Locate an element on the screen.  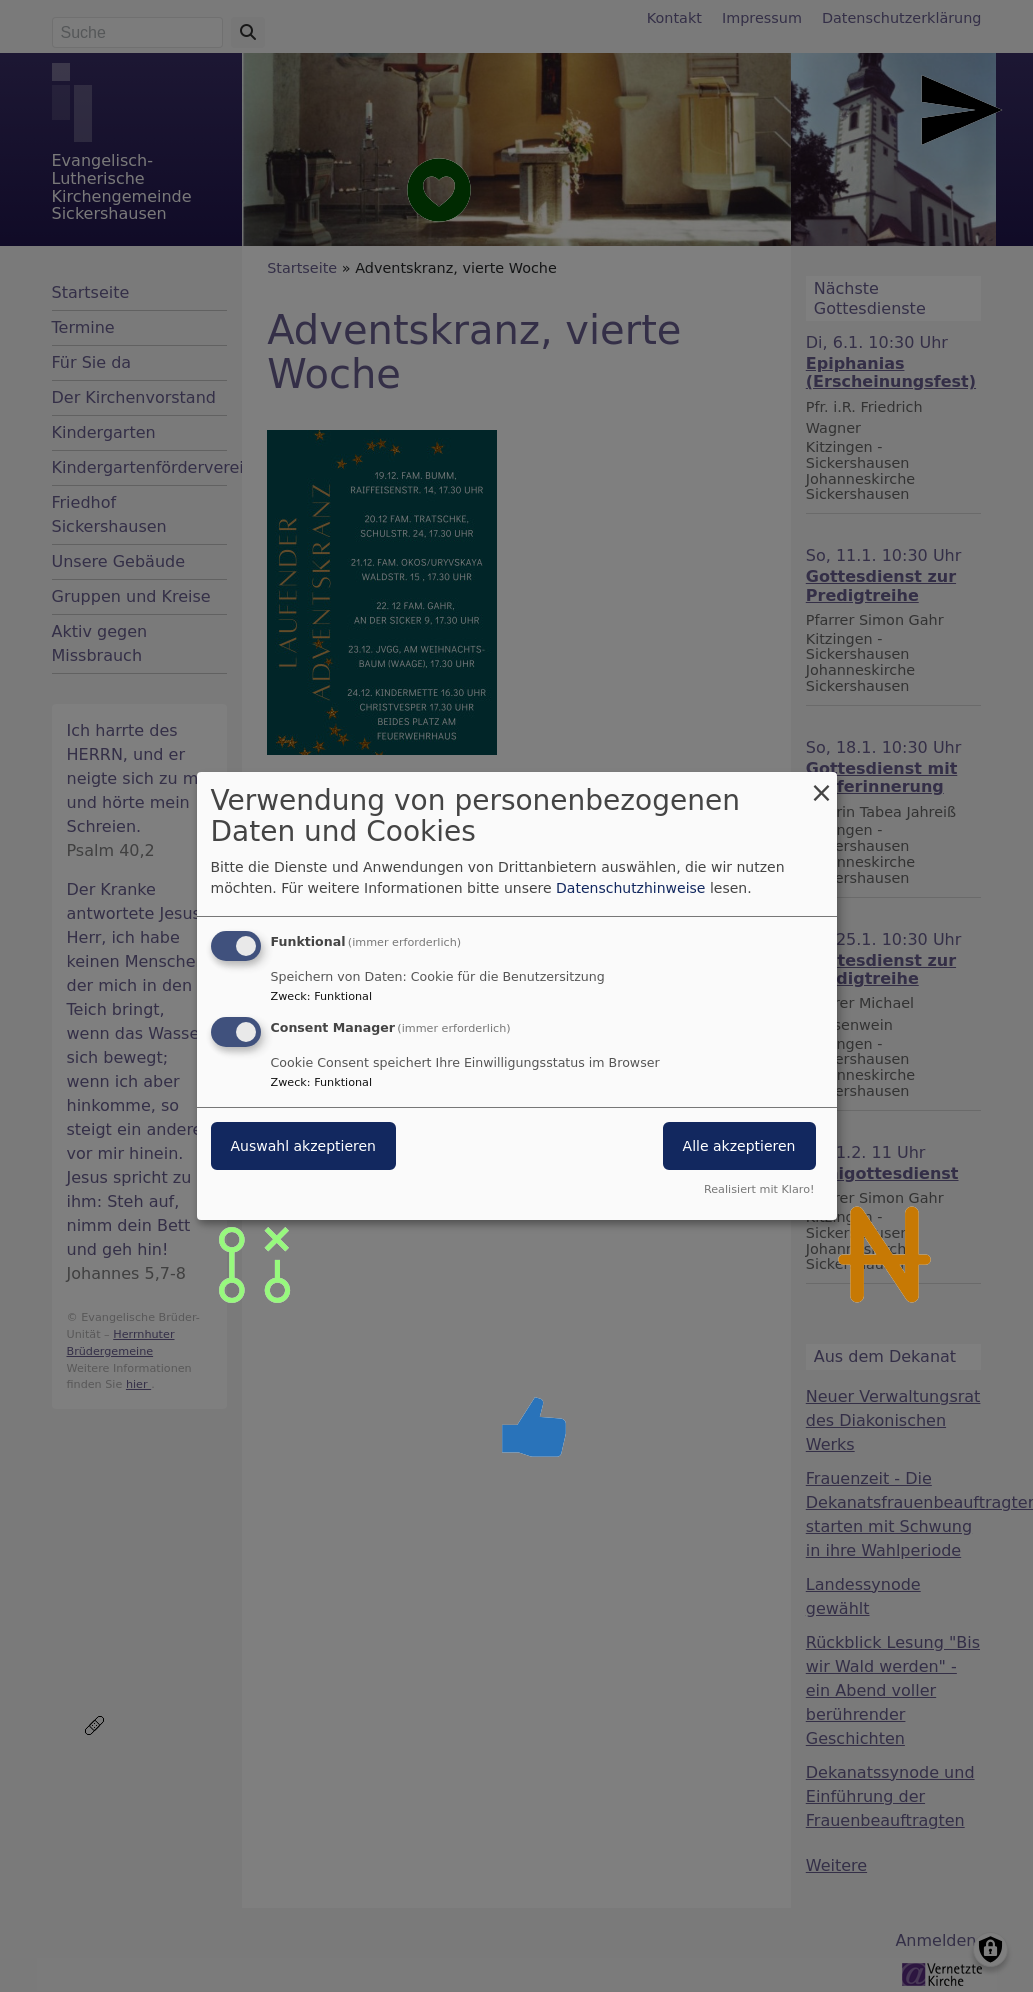
indicates Nigerian naira currency is located at coordinates (884, 1254).